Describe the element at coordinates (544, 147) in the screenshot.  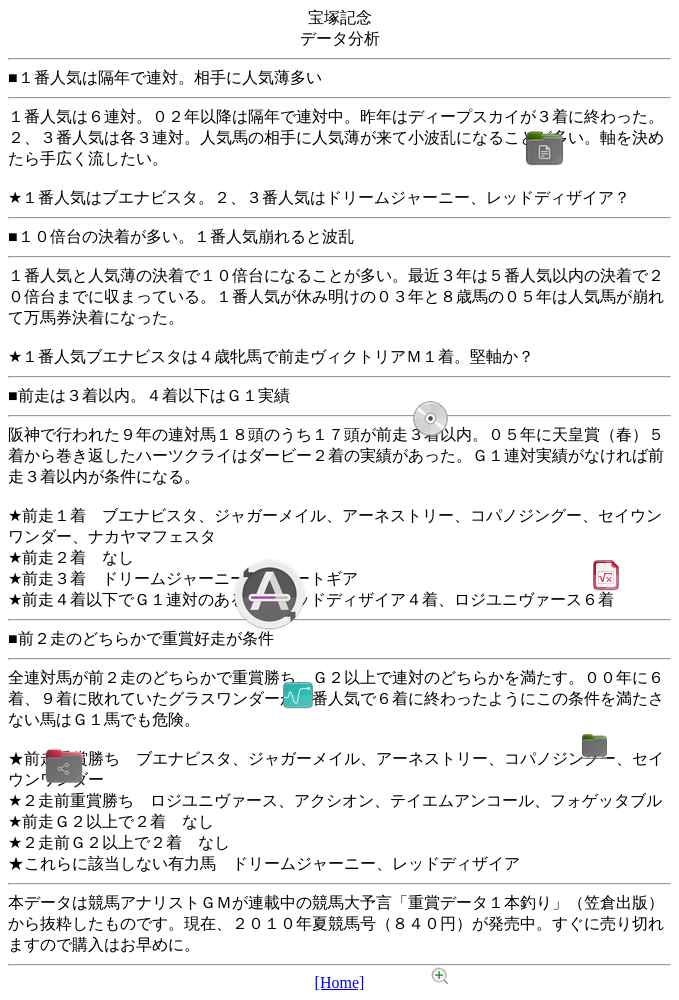
I see `open your documents folder` at that location.